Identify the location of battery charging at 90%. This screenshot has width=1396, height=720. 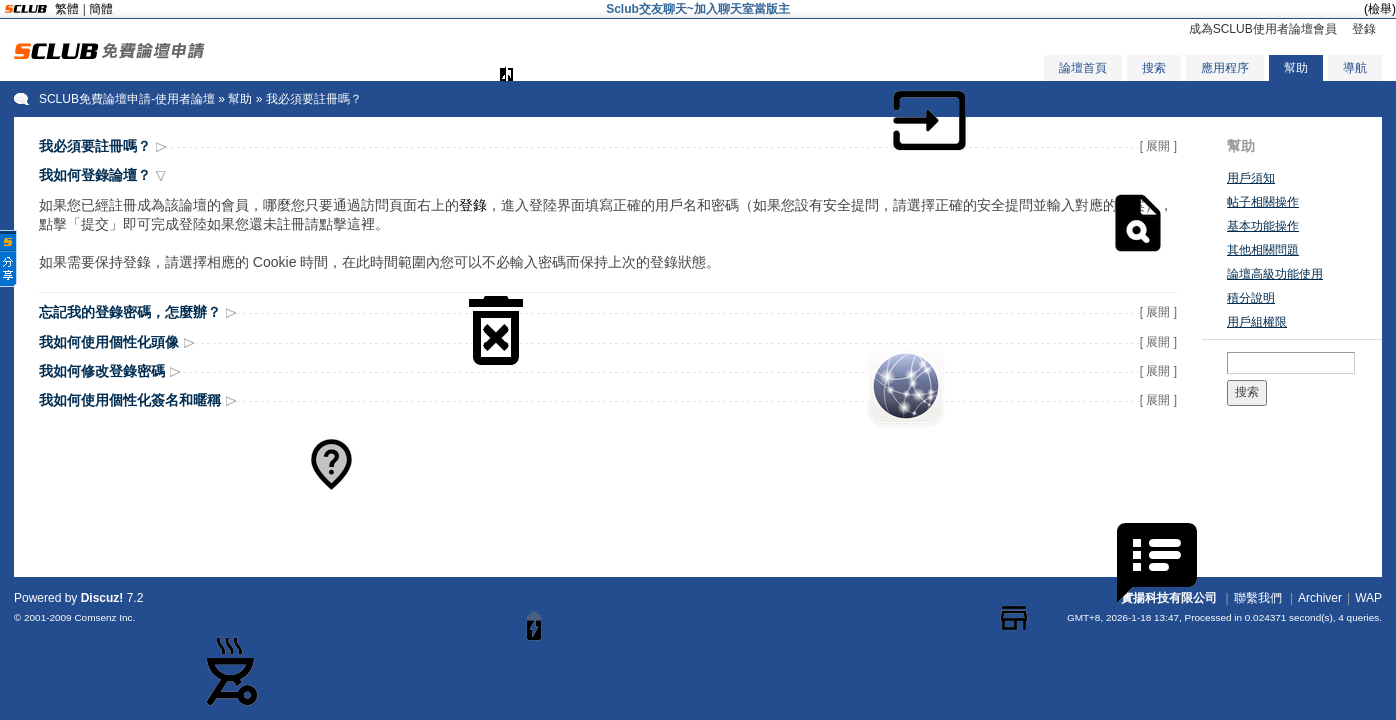
(534, 626).